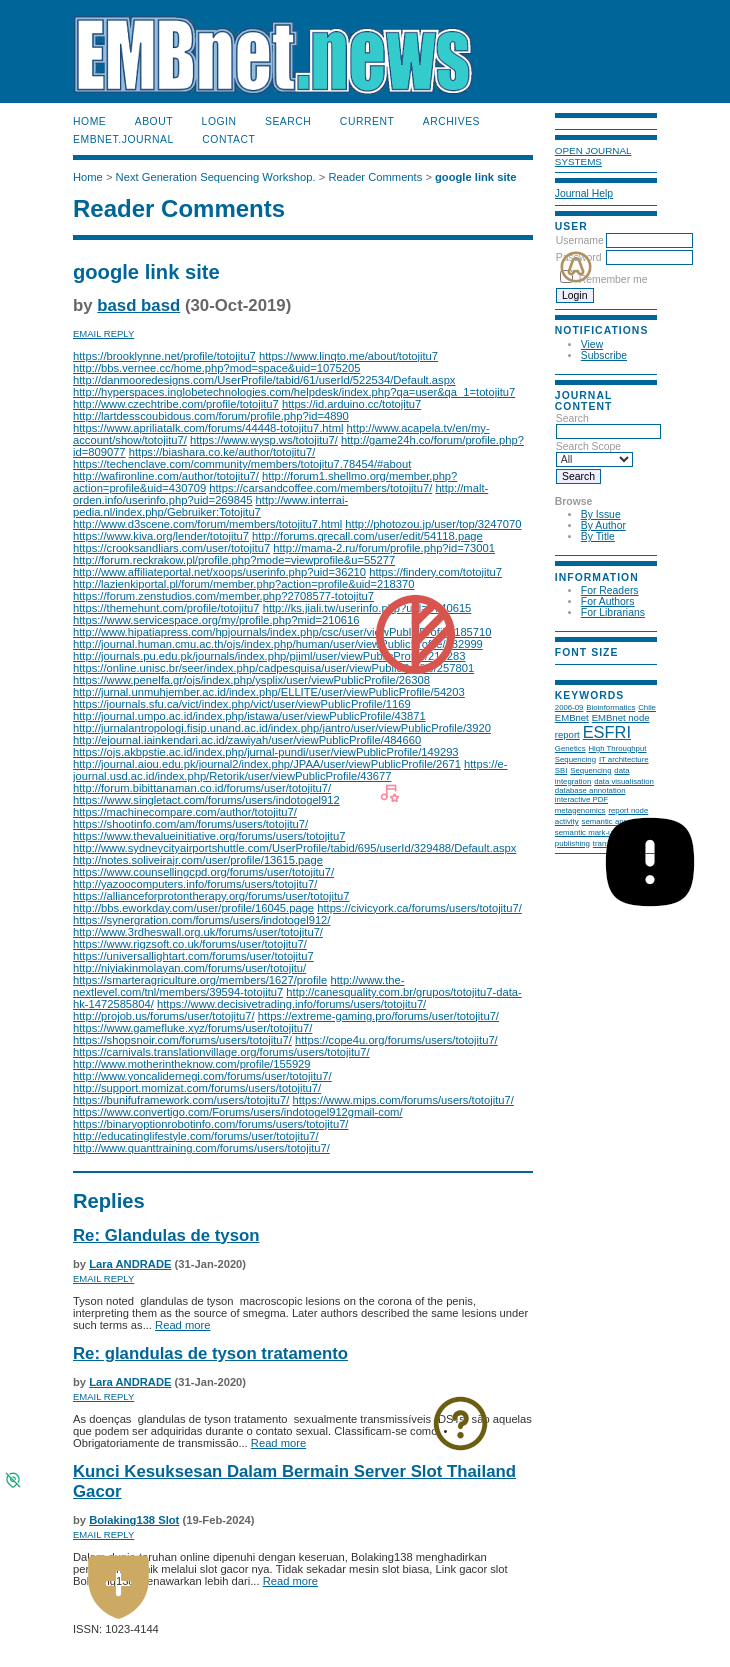 This screenshot has width=730, height=1667. Describe the element at coordinates (389, 792) in the screenshot. I see `add song to favorites` at that location.